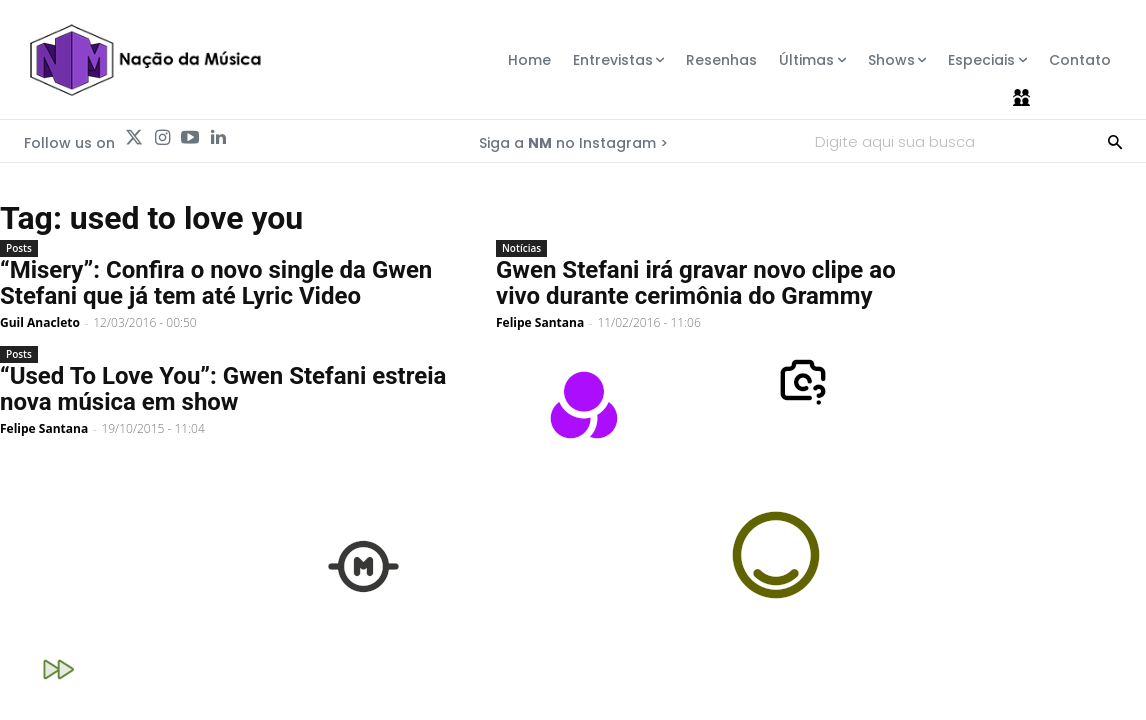  Describe the element at coordinates (776, 555) in the screenshot. I see `apply inner shadow effect to bottom edge` at that location.